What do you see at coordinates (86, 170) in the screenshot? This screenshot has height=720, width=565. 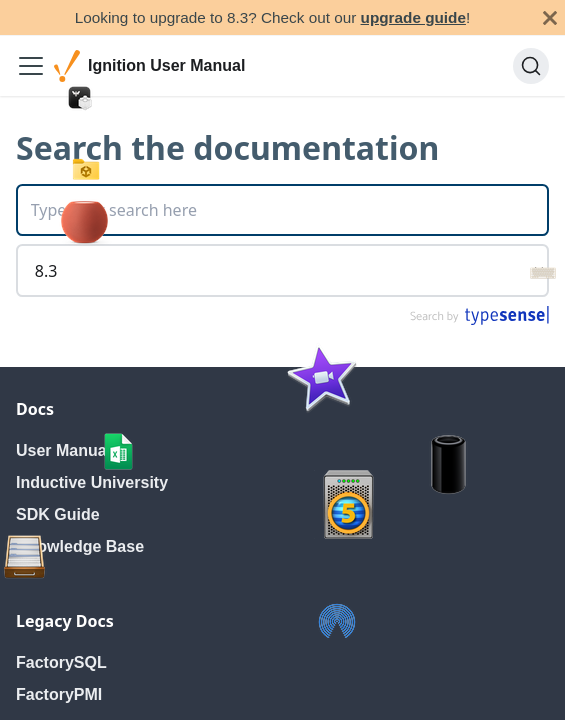 I see `open unity project files folder` at bounding box center [86, 170].